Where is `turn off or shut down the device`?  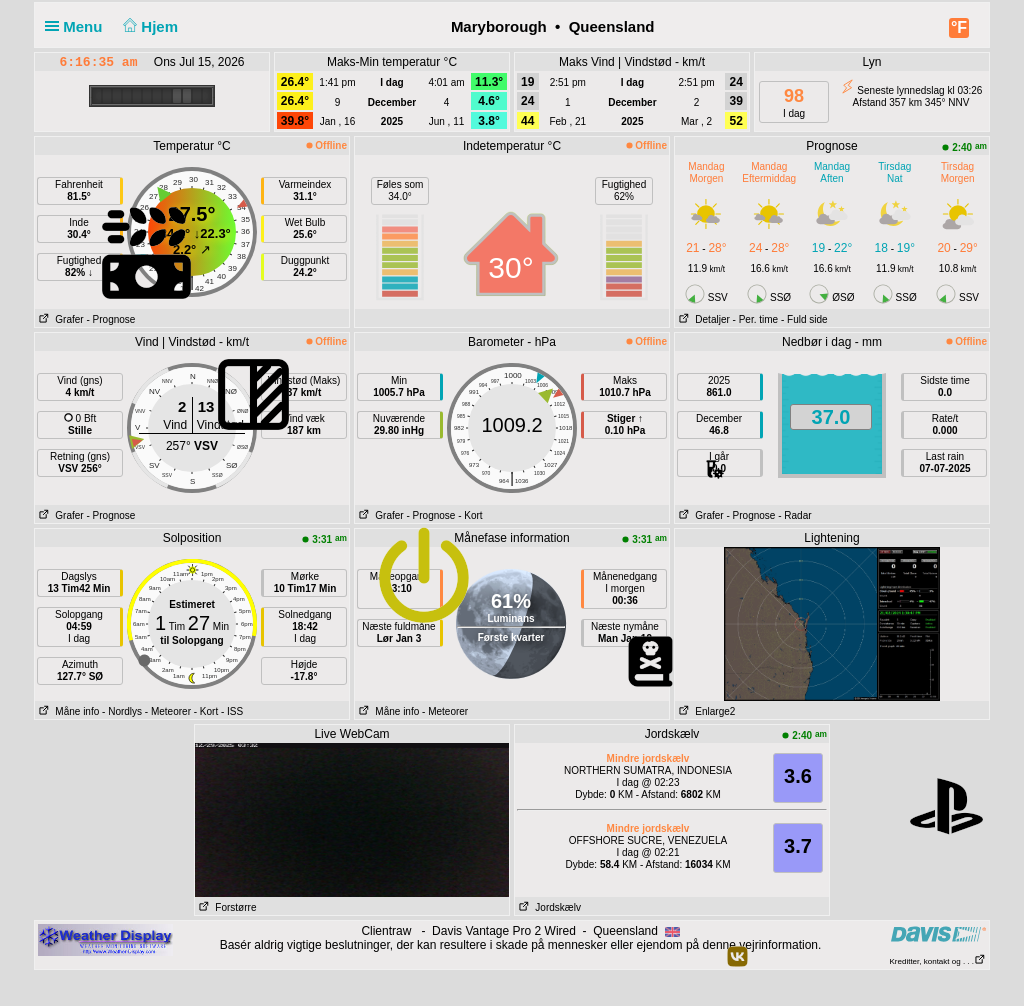
turn off or shut down the device is located at coordinates (424, 578).